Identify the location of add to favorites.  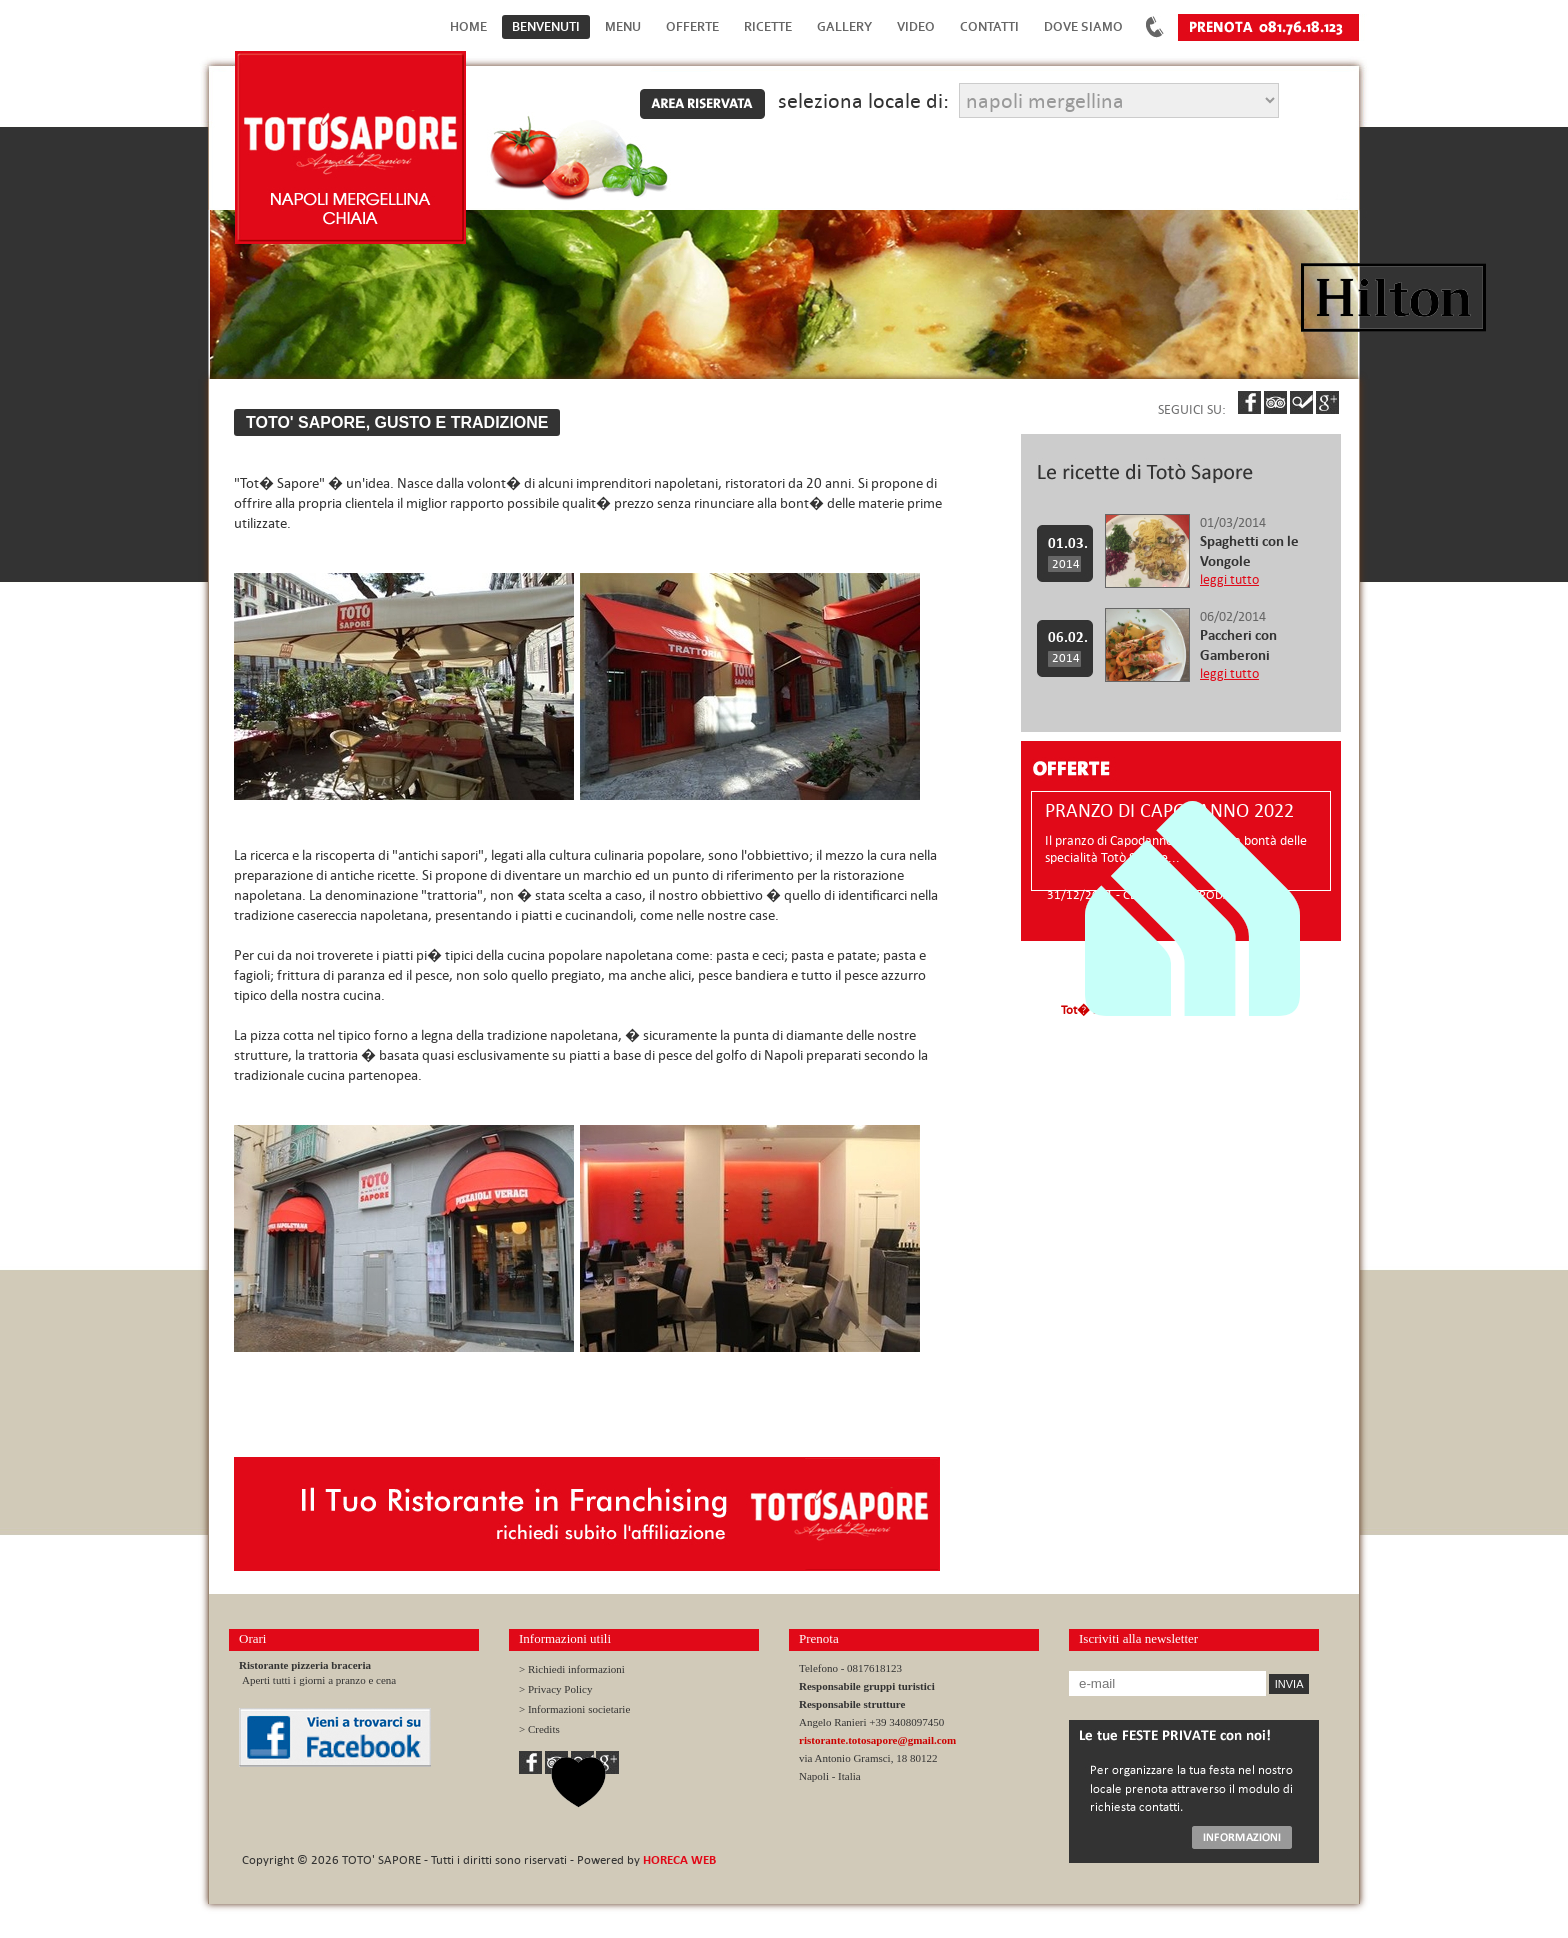
(578, 1781).